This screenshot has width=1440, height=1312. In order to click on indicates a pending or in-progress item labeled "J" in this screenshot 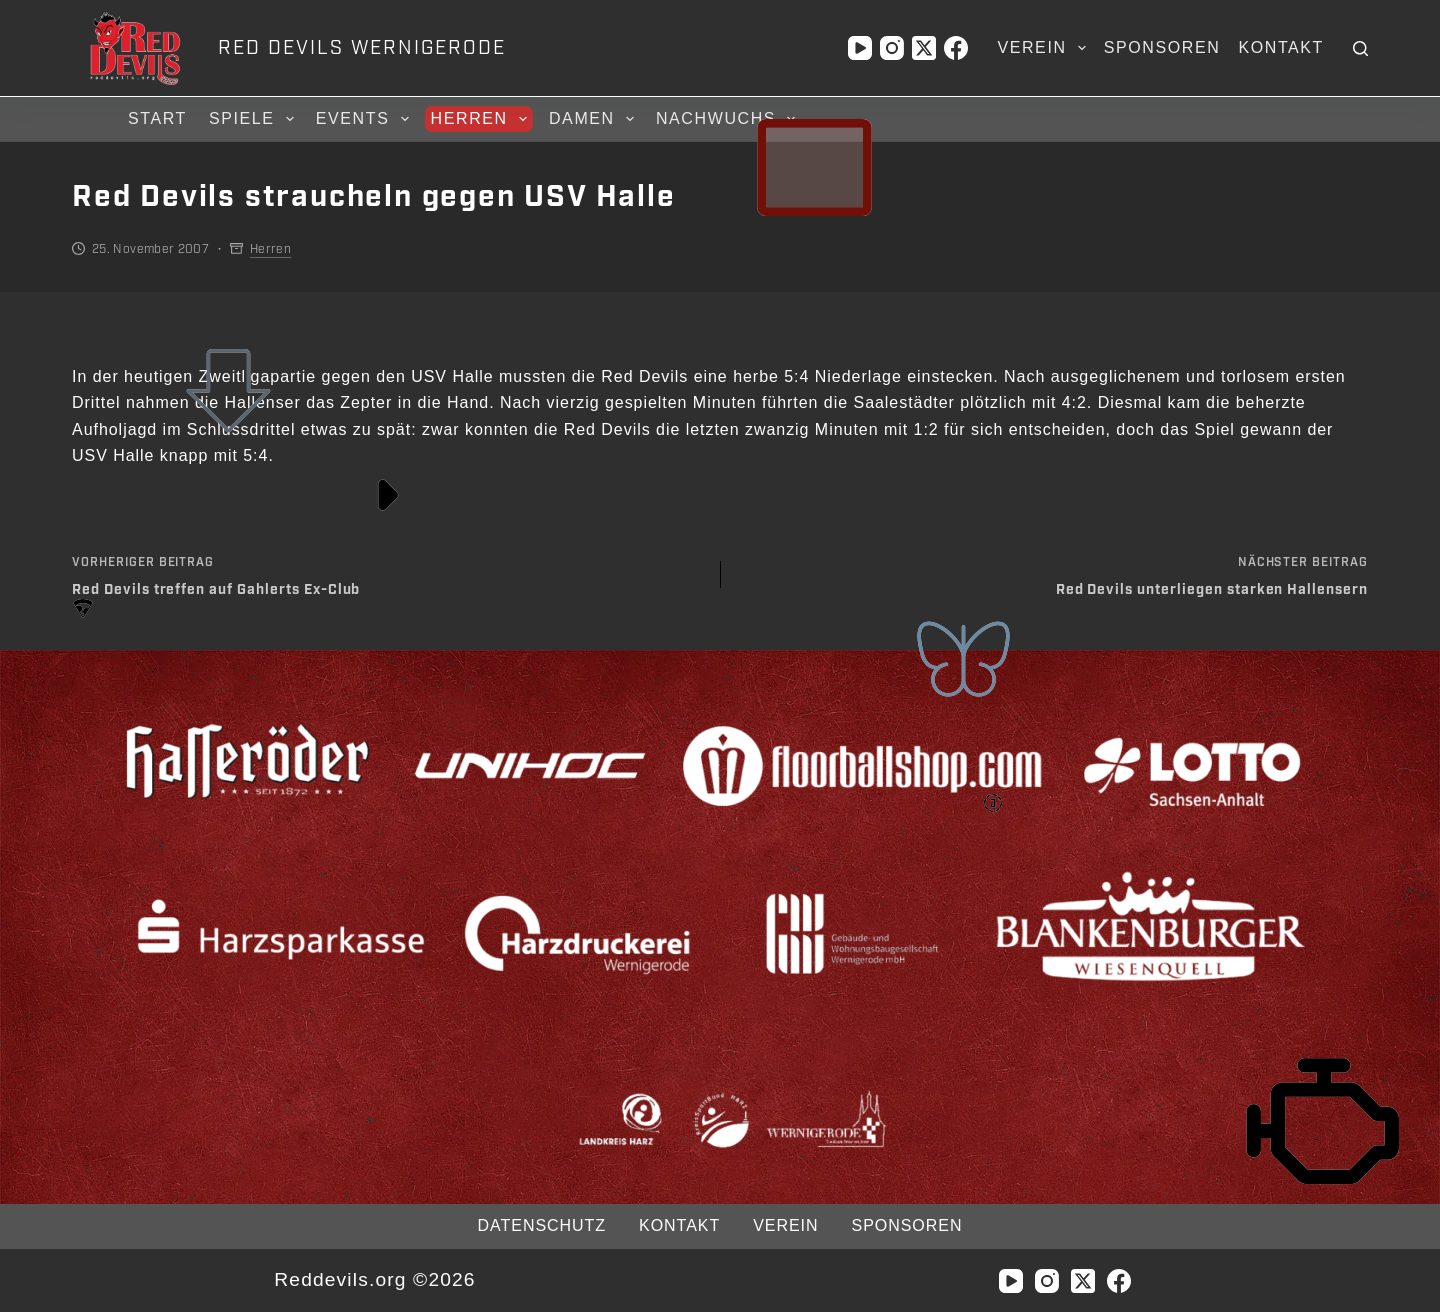, I will do `click(993, 803)`.